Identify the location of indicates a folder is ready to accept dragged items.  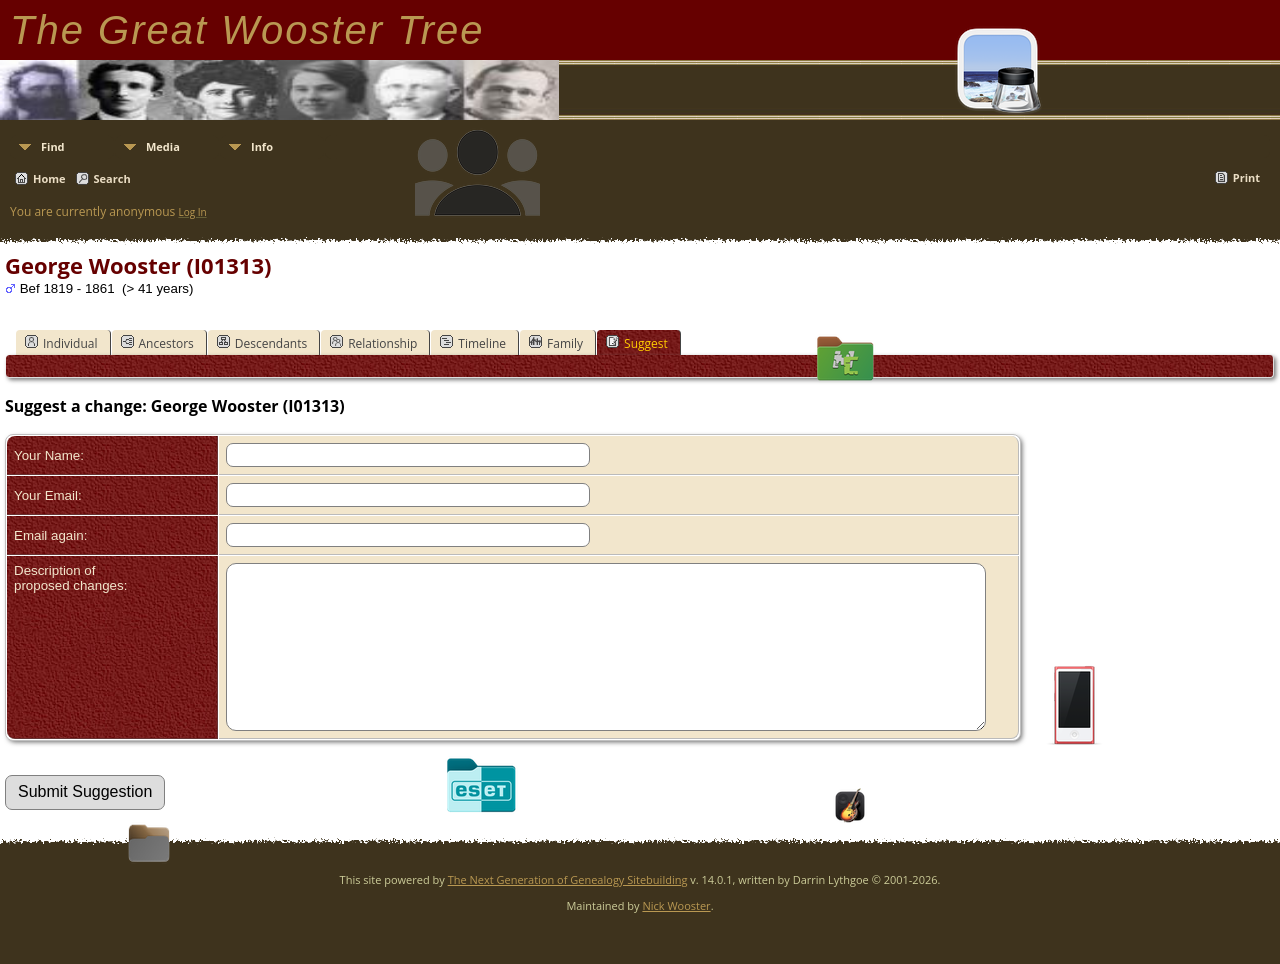
(149, 843).